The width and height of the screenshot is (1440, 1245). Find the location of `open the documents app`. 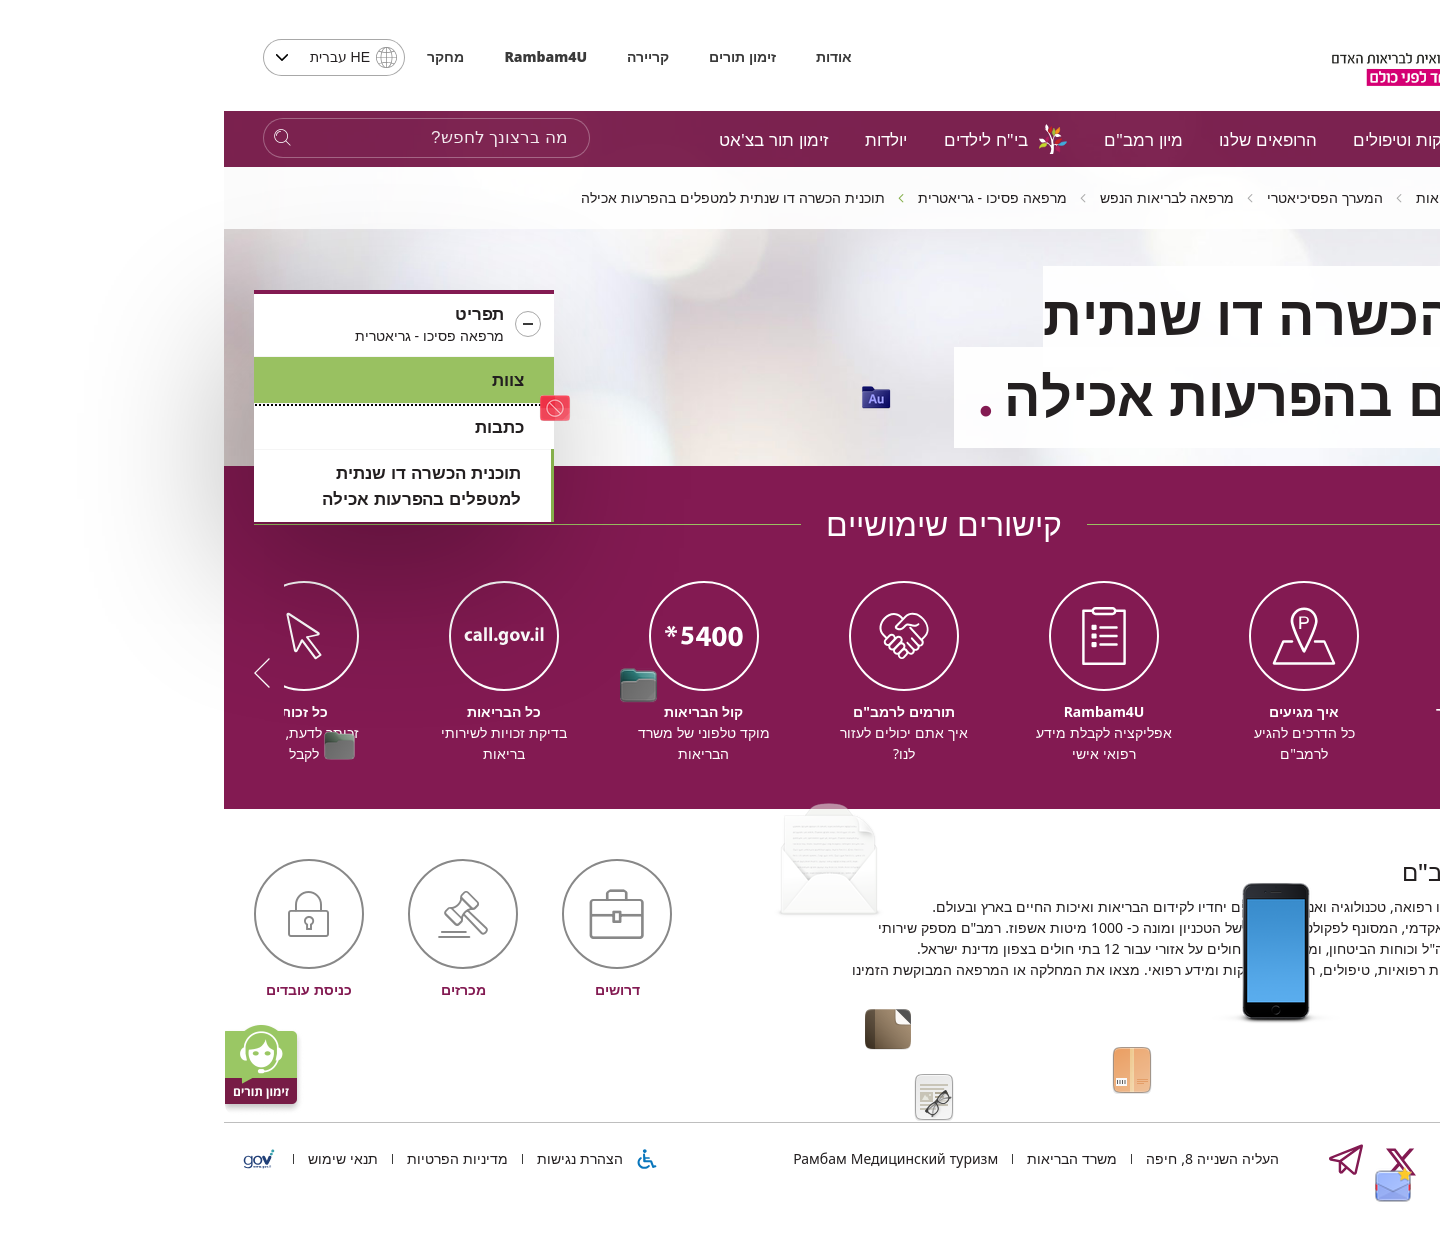

open the documents app is located at coordinates (934, 1097).